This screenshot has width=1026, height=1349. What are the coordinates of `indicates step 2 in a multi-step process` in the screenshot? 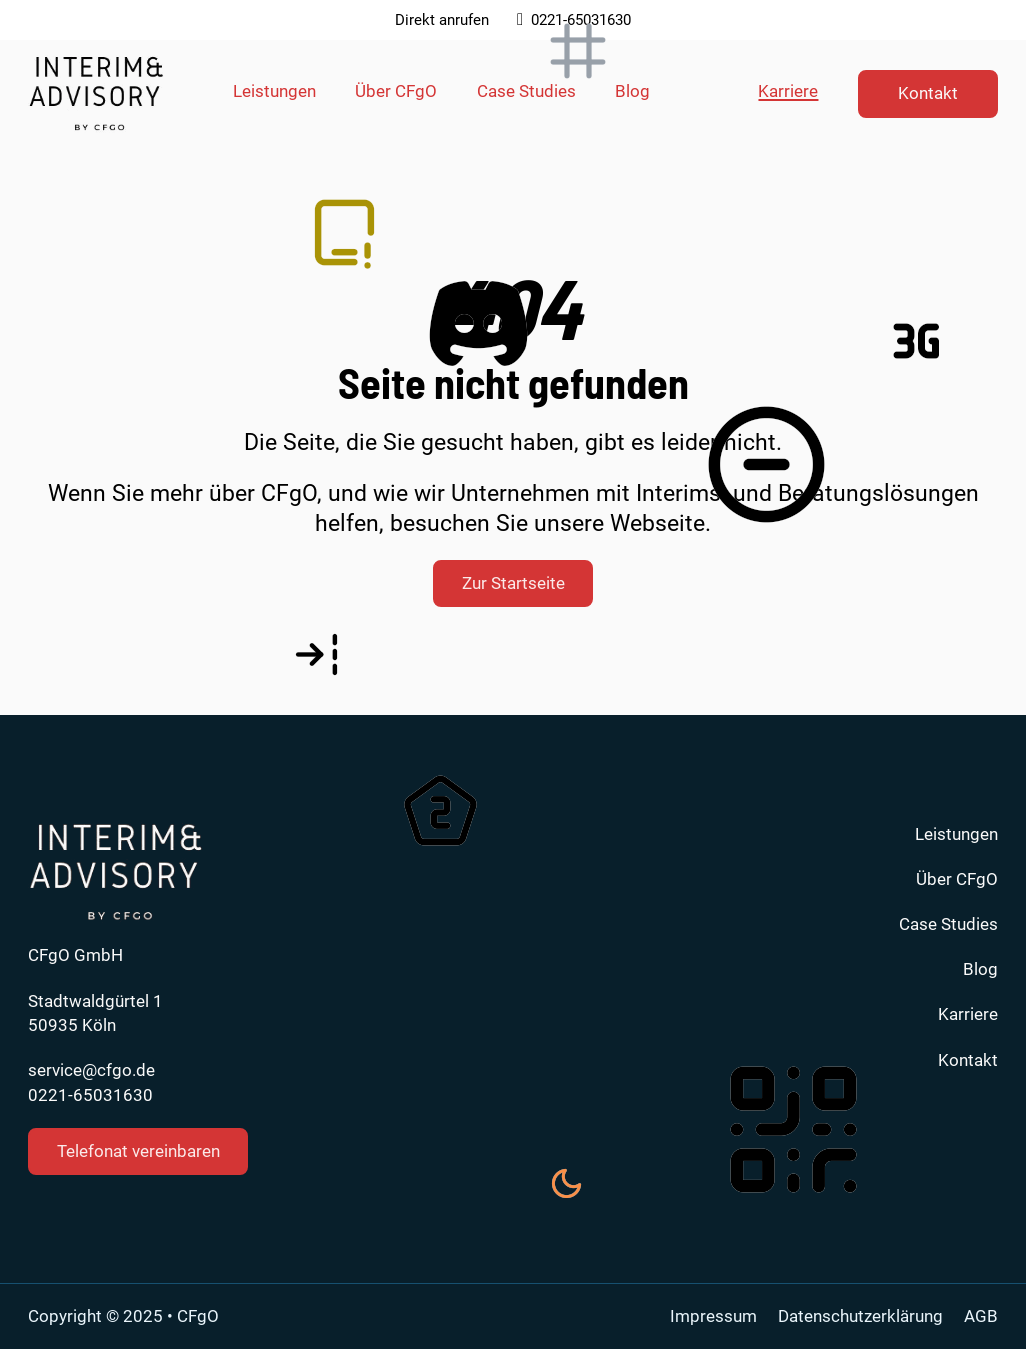 It's located at (440, 812).